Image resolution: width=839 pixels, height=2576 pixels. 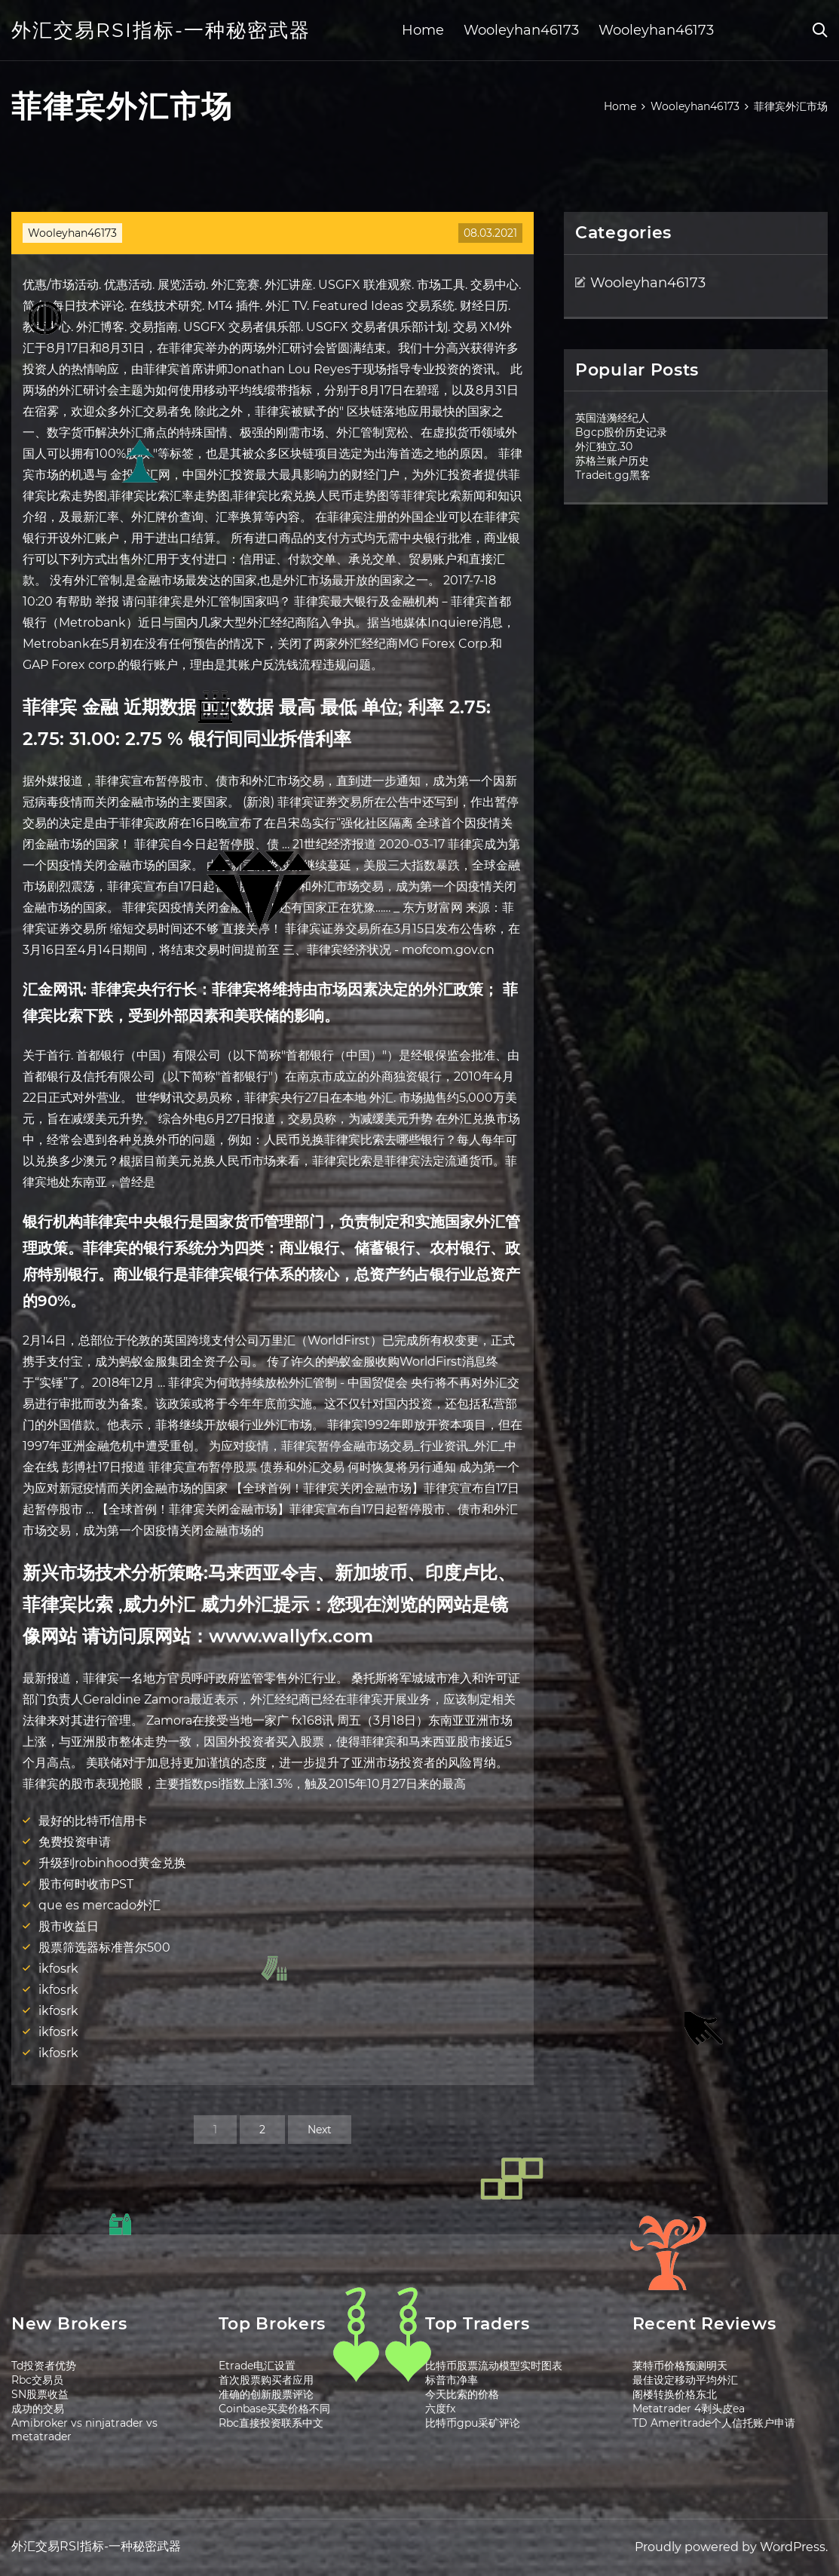 What do you see at coordinates (703, 2030) in the screenshot?
I see `tap to select or indicate an item` at bounding box center [703, 2030].